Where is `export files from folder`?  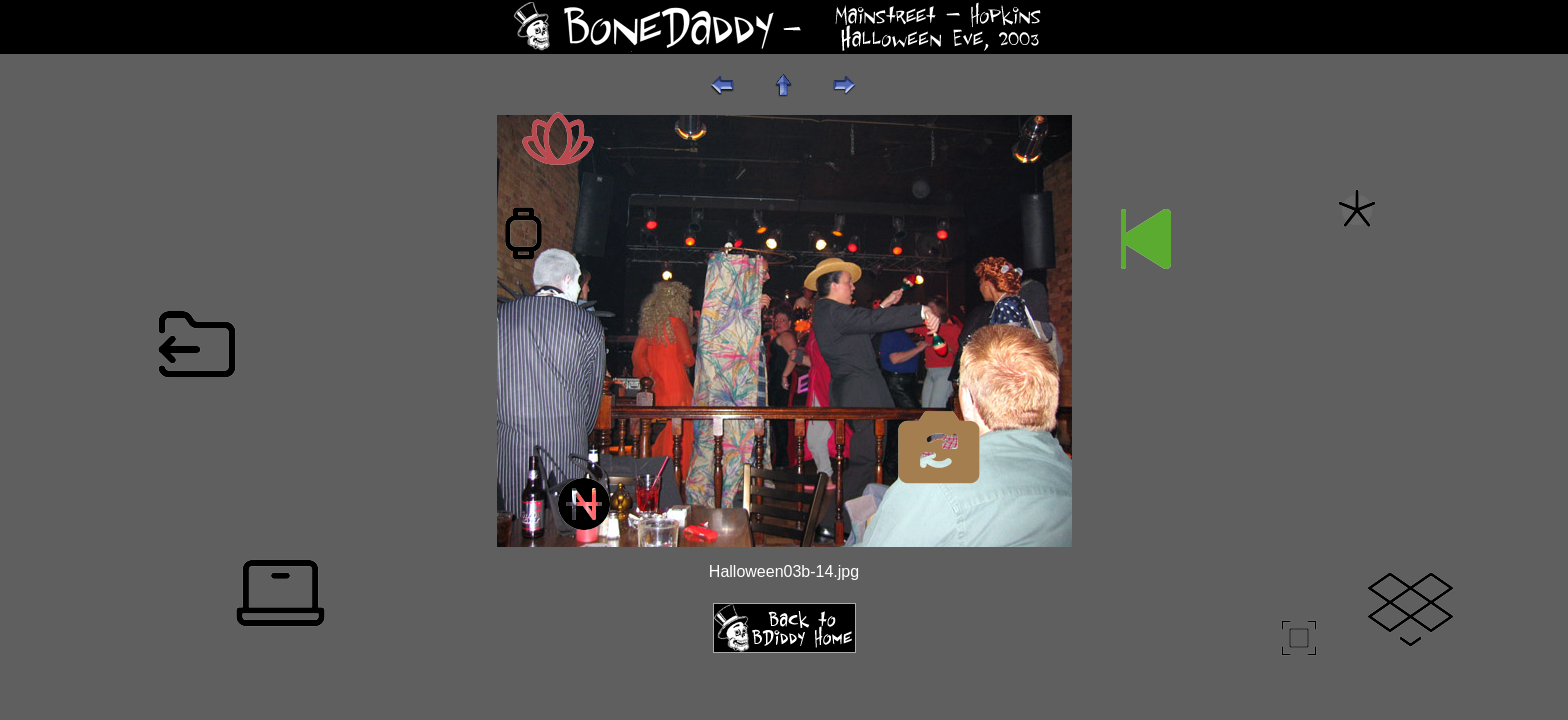
export files from folder is located at coordinates (197, 346).